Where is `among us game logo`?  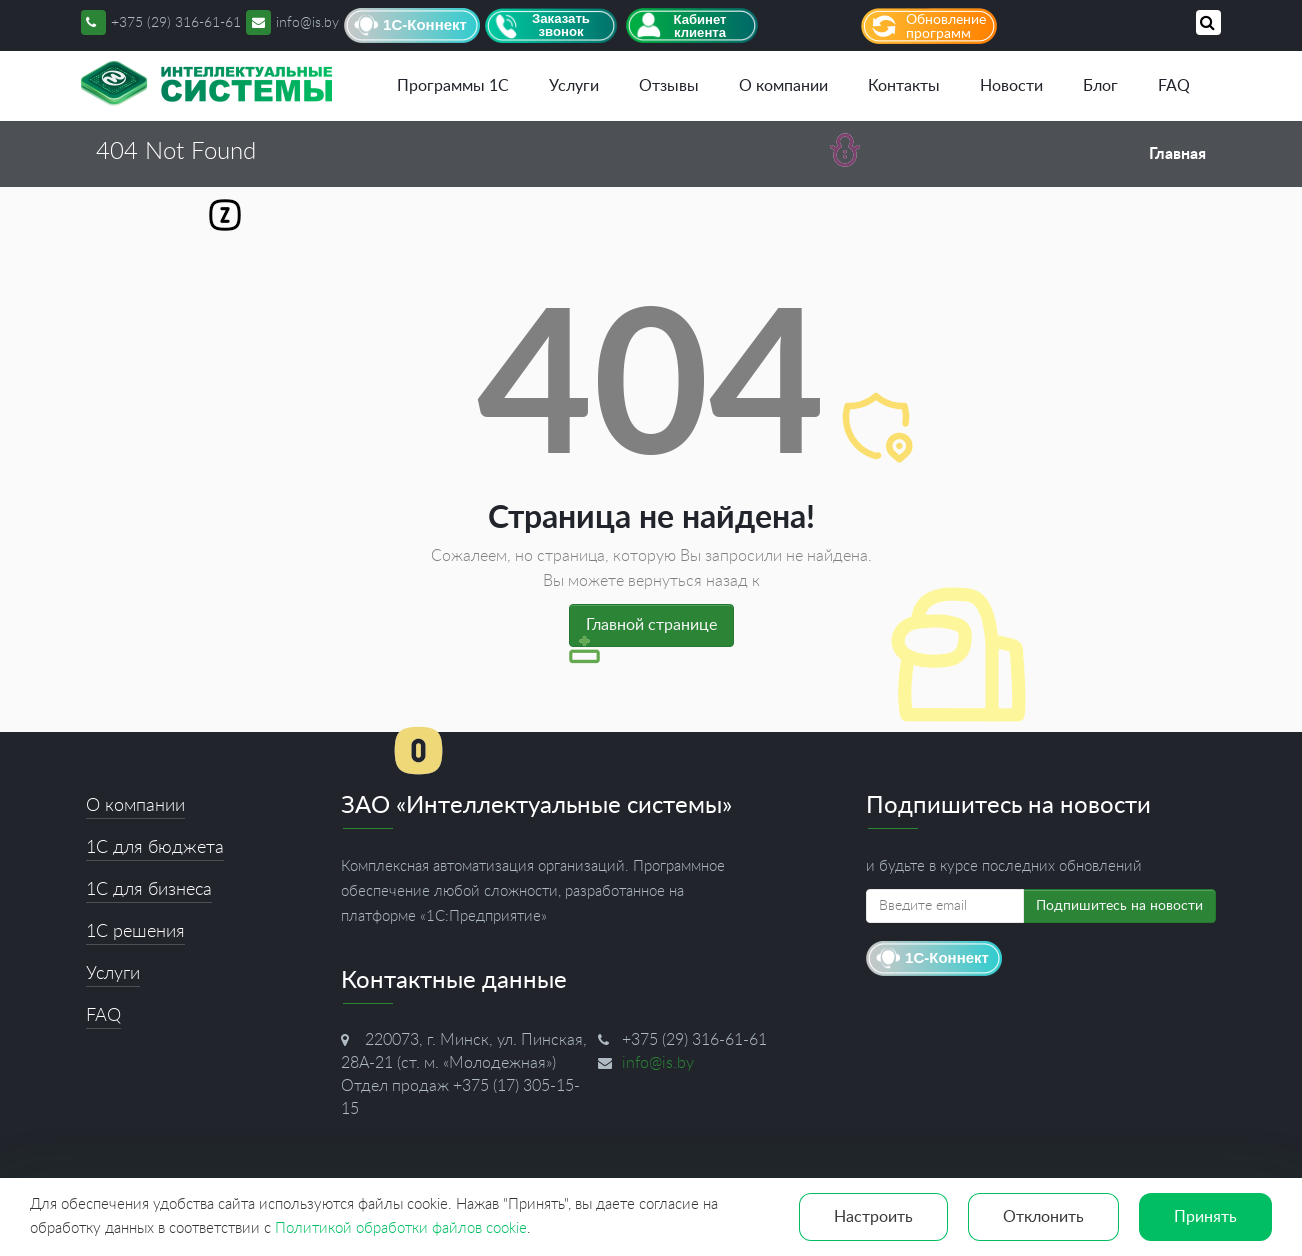 among us game logo is located at coordinates (958, 654).